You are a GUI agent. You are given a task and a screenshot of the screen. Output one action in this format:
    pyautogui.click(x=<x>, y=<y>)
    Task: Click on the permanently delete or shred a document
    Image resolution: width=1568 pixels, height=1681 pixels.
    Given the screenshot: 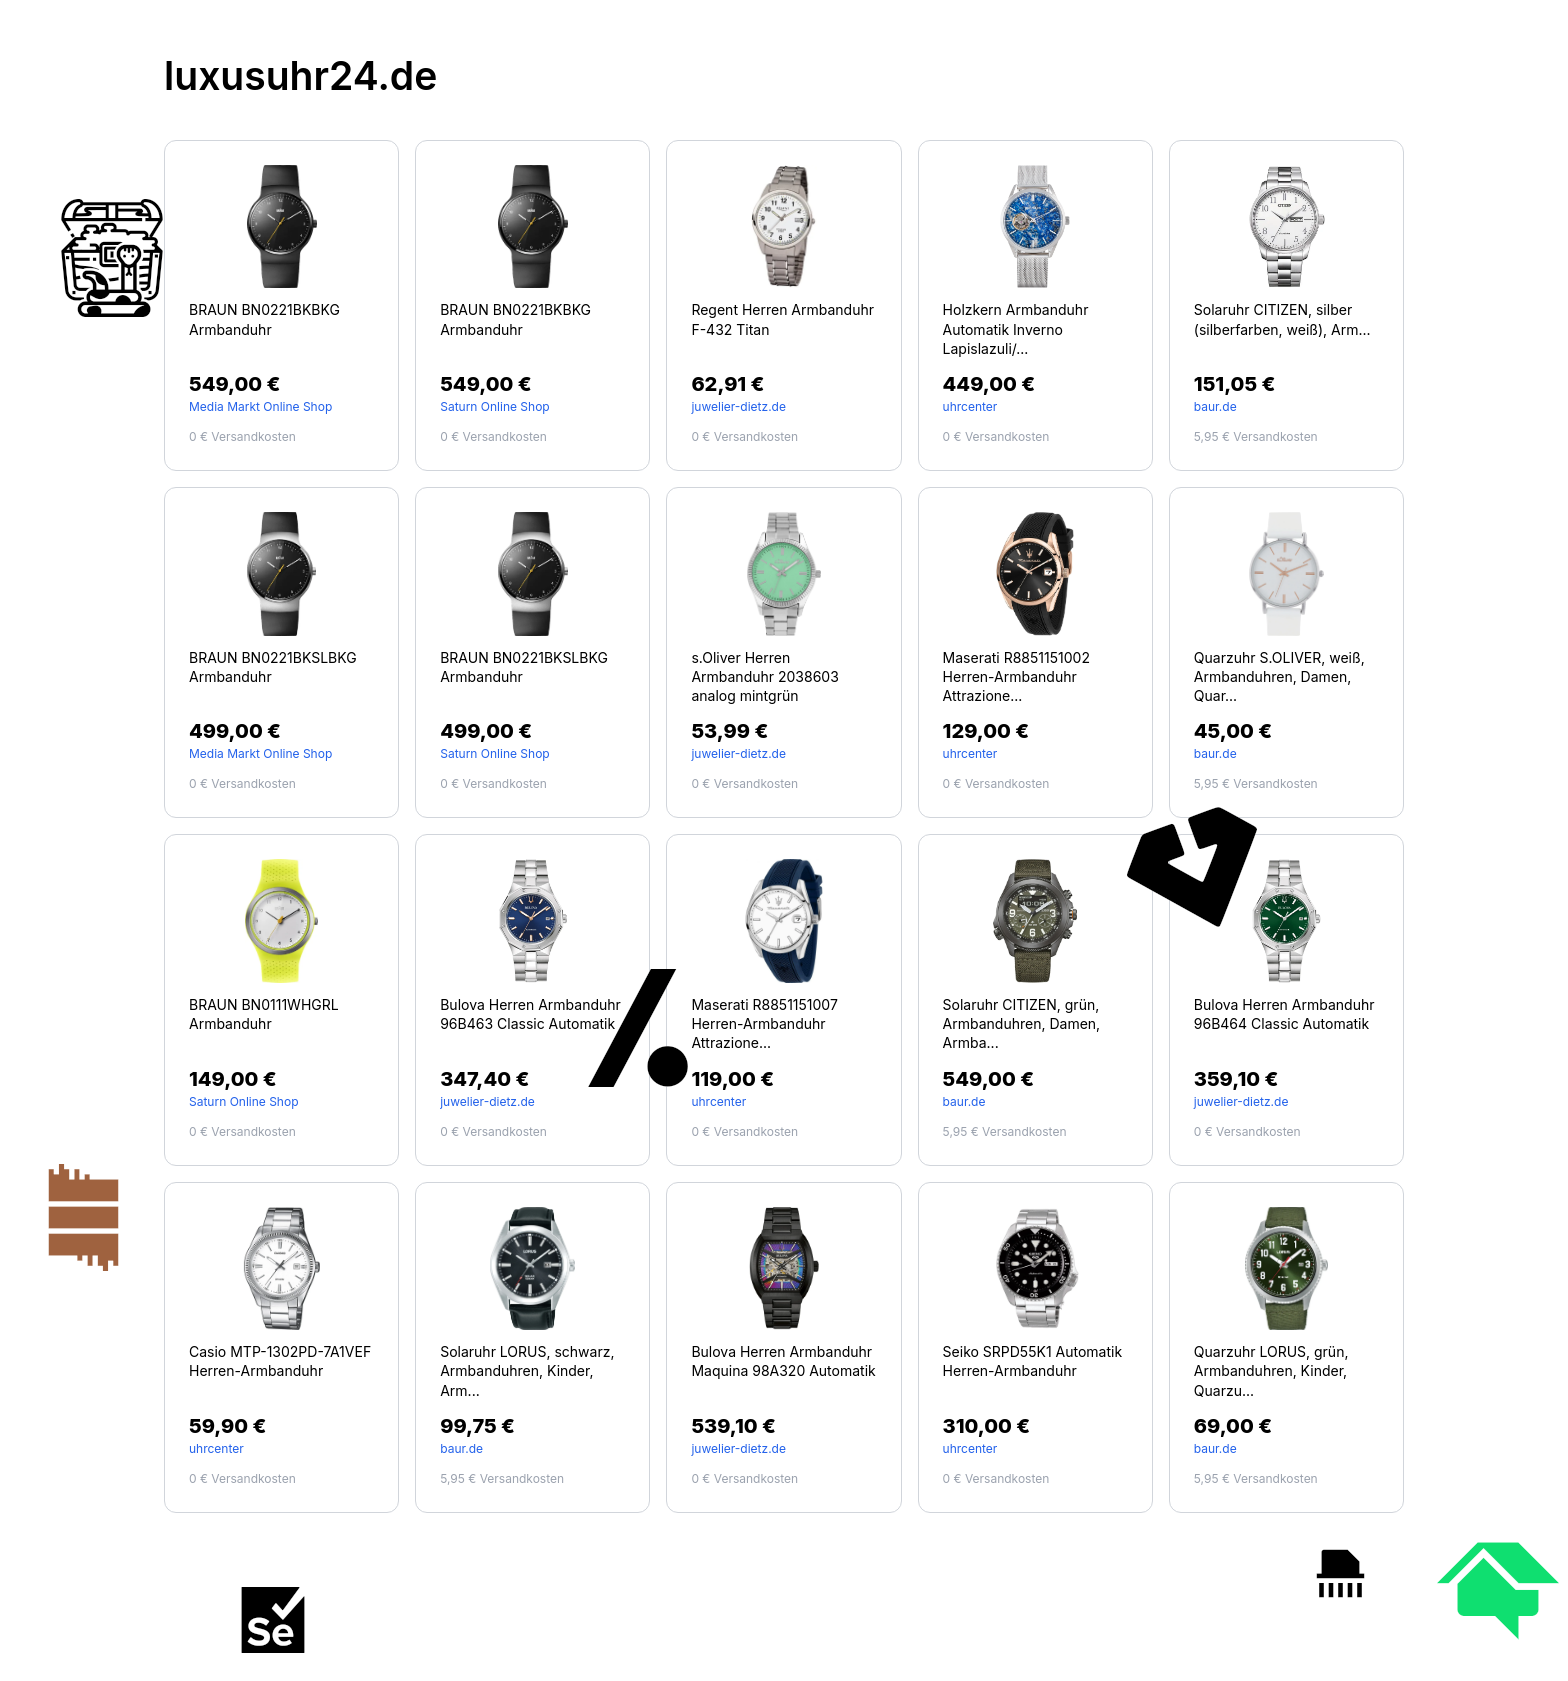 What is the action you would take?
    pyautogui.click(x=1340, y=1573)
    